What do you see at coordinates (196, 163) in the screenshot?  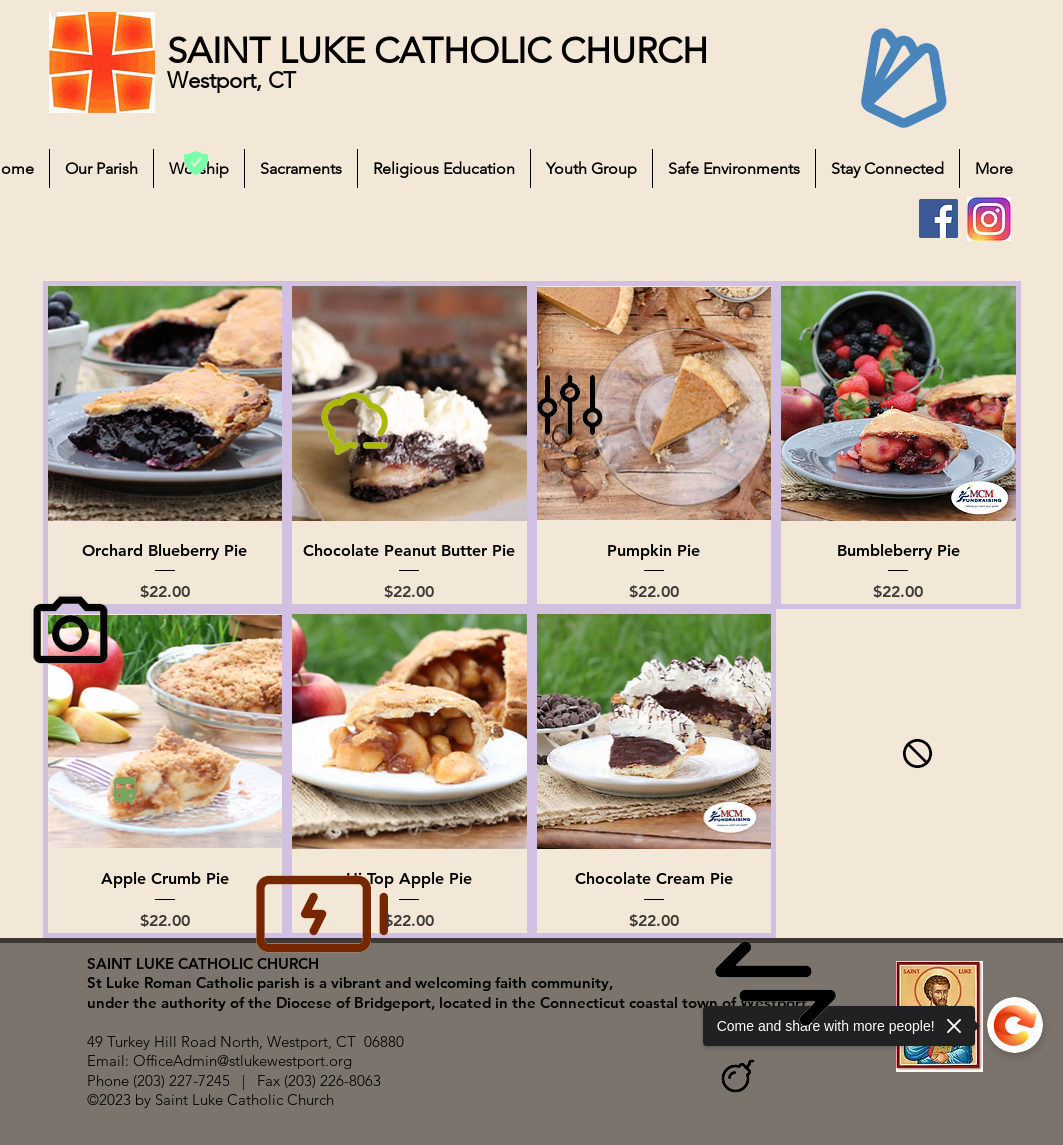 I see `indicates security verification complete` at bounding box center [196, 163].